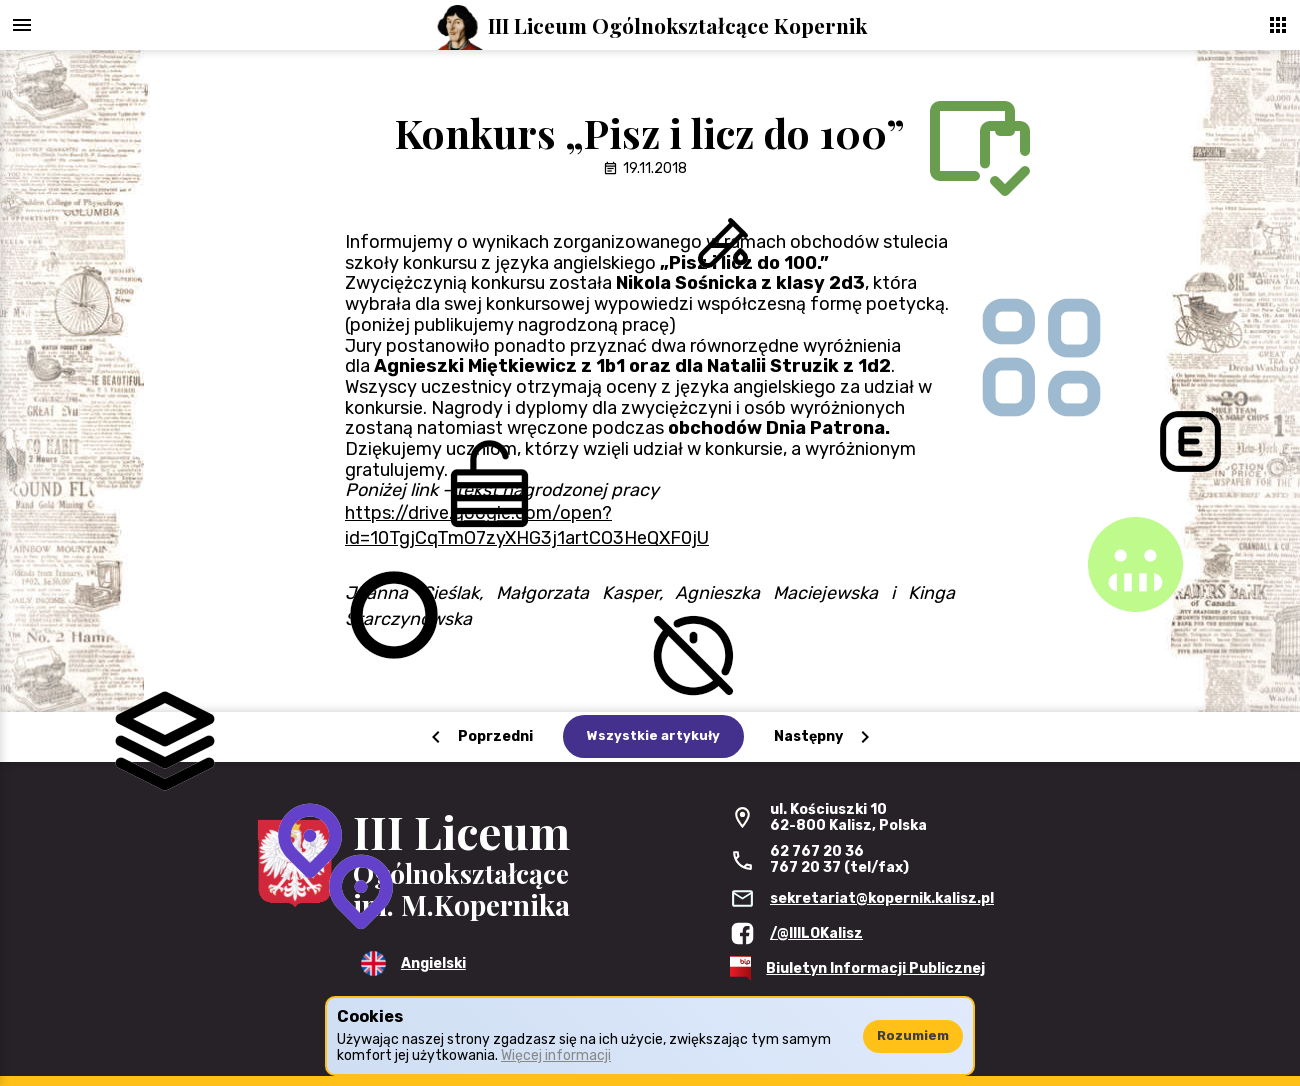  Describe the element at coordinates (1041, 357) in the screenshot. I see `switch to grid view layout` at that location.